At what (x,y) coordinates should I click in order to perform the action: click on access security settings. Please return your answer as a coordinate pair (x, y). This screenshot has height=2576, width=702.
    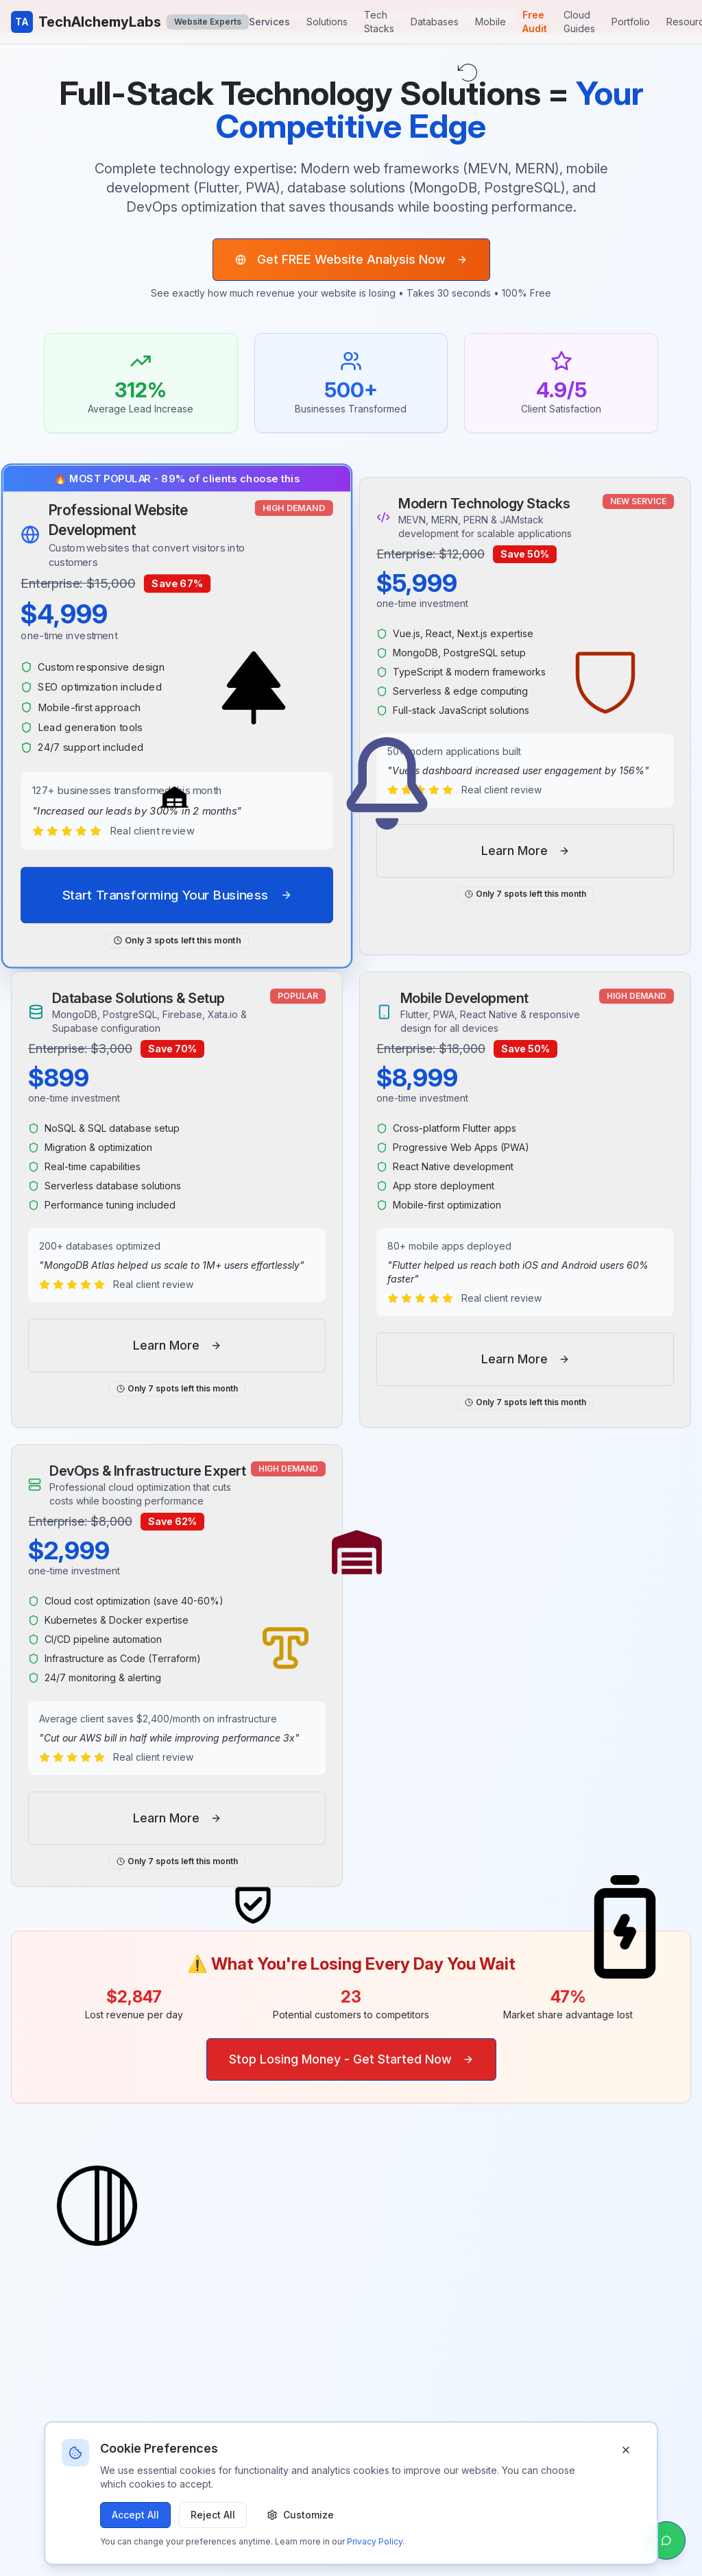
    Looking at the image, I should click on (605, 679).